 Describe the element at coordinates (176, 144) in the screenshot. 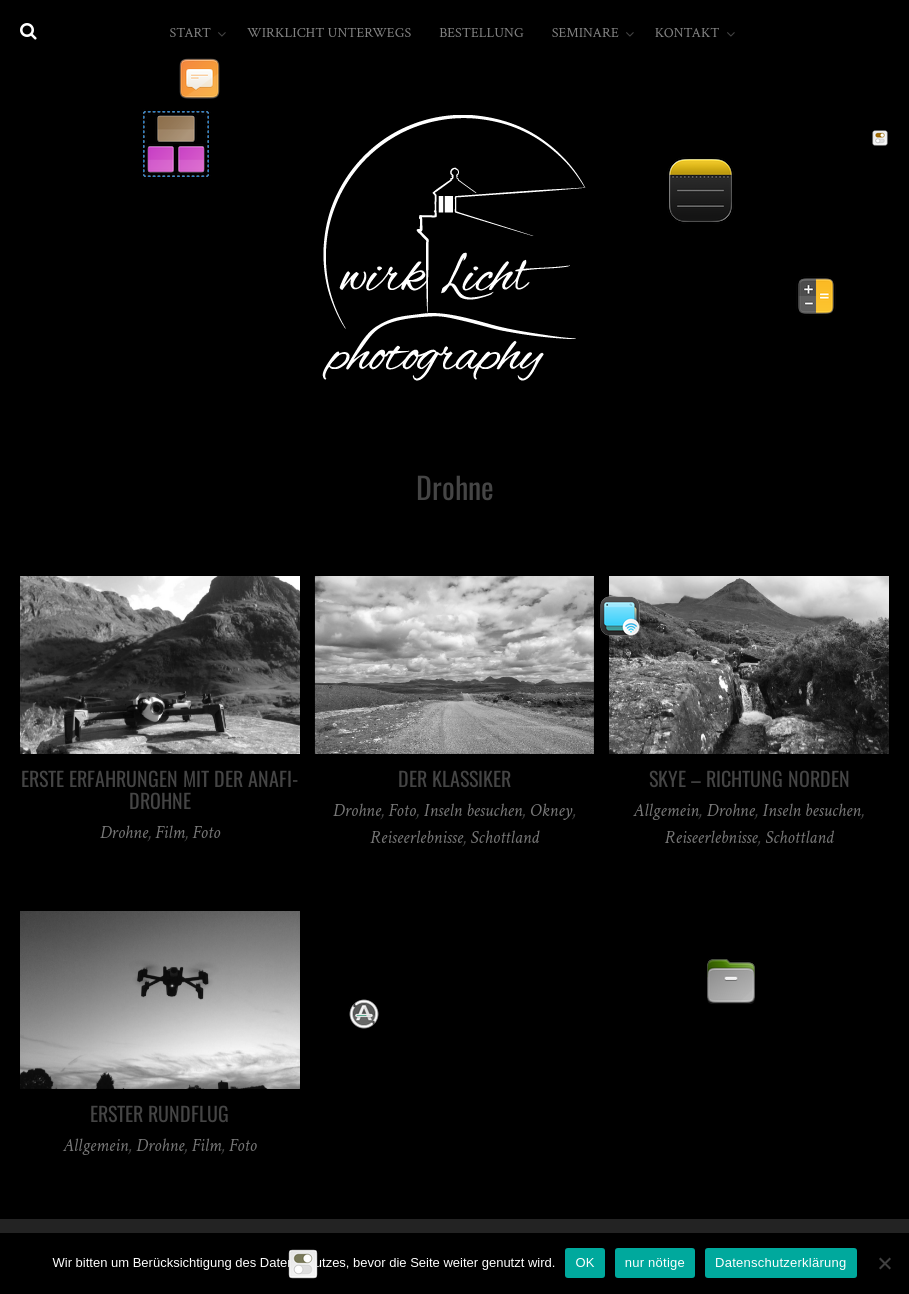

I see `select all items in the current view` at that location.